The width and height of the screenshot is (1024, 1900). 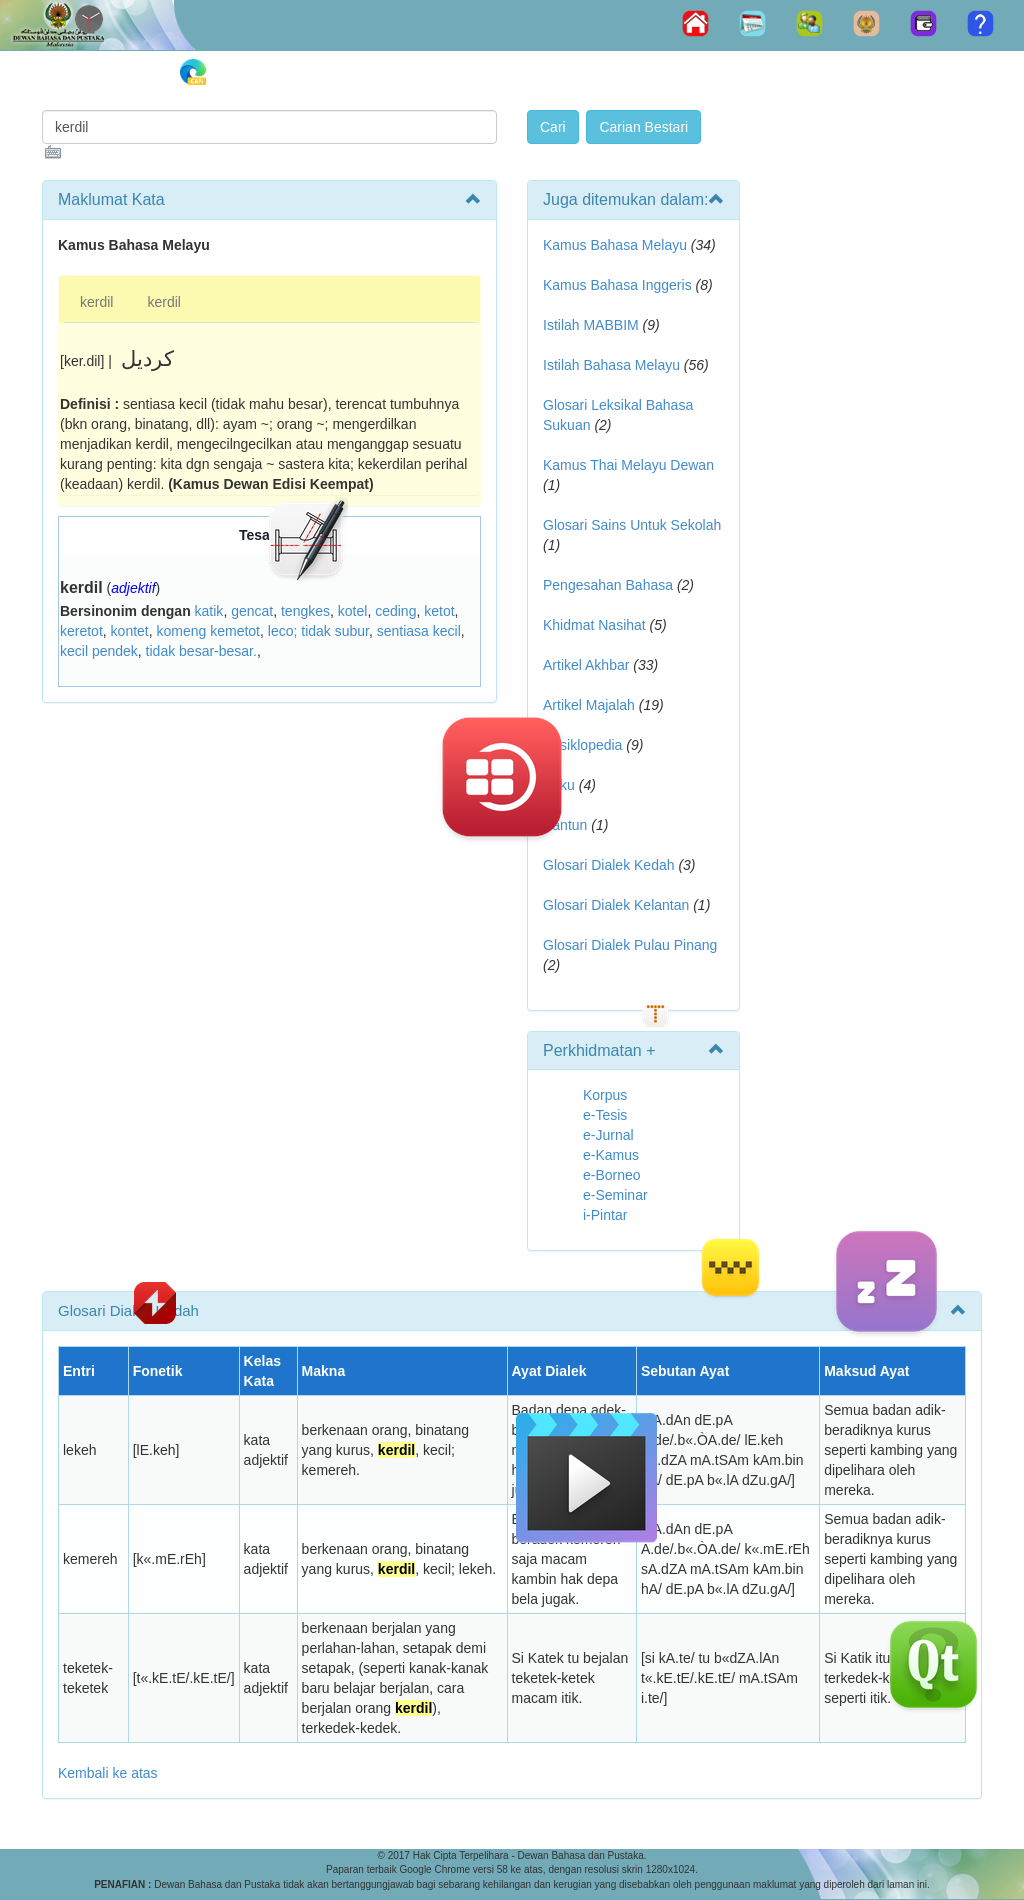 What do you see at coordinates (306, 539) in the screenshot?
I see `open QCAD drafting application` at bounding box center [306, 539].